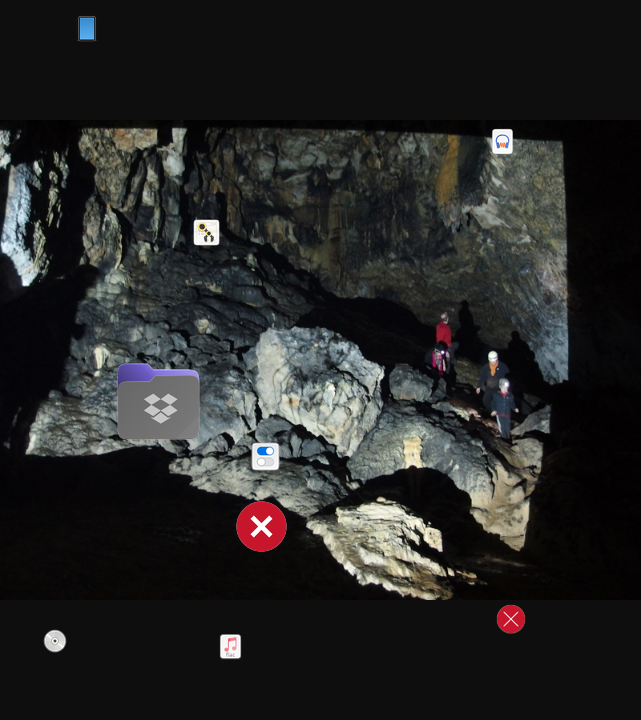 The width and height of the screenshot is (641, 720). Describe the element at coordinates (87, 26) in the screenshot. I see `iPad Mini device icon` at that location.